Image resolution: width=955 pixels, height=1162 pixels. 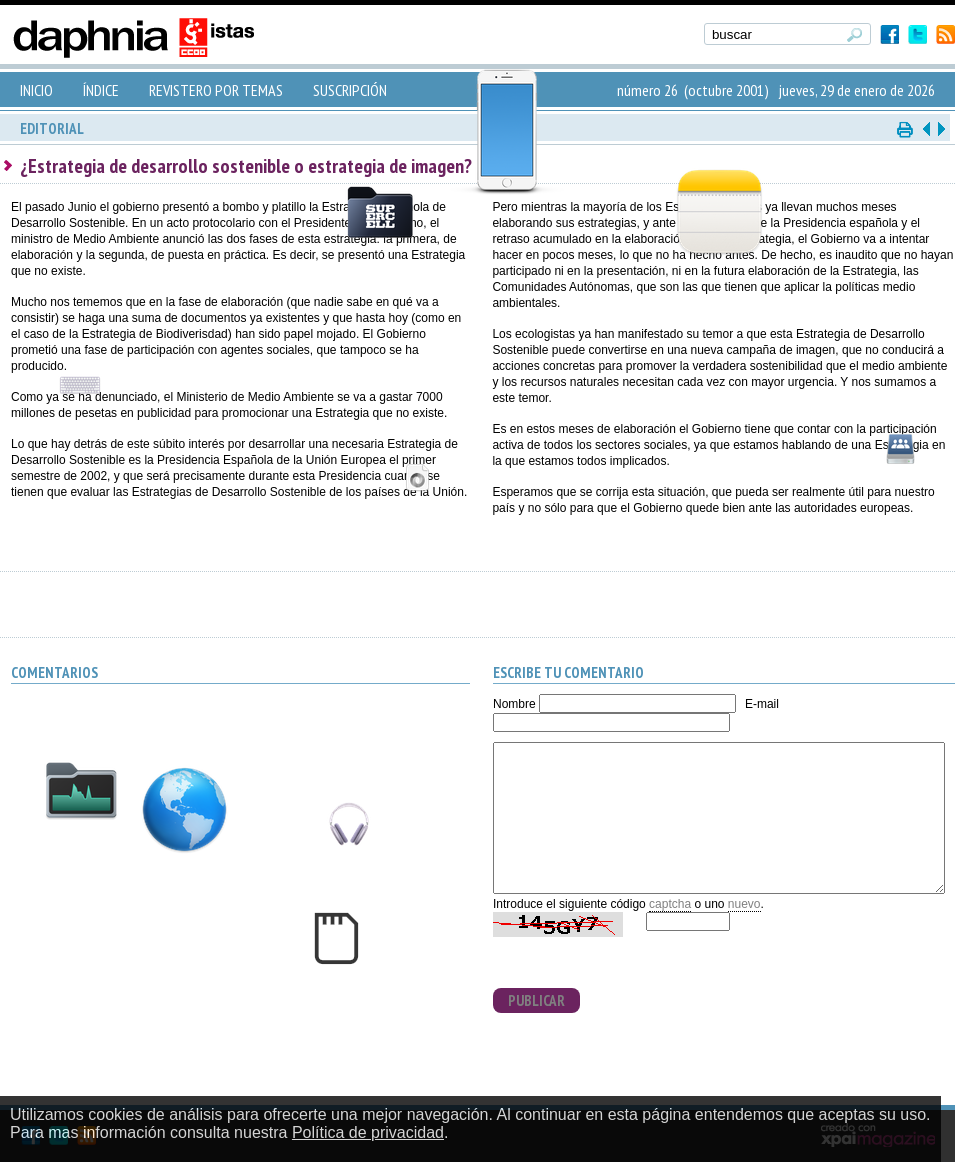 I want to click on open folder containing Supercell games, so click(x=380, y=214).